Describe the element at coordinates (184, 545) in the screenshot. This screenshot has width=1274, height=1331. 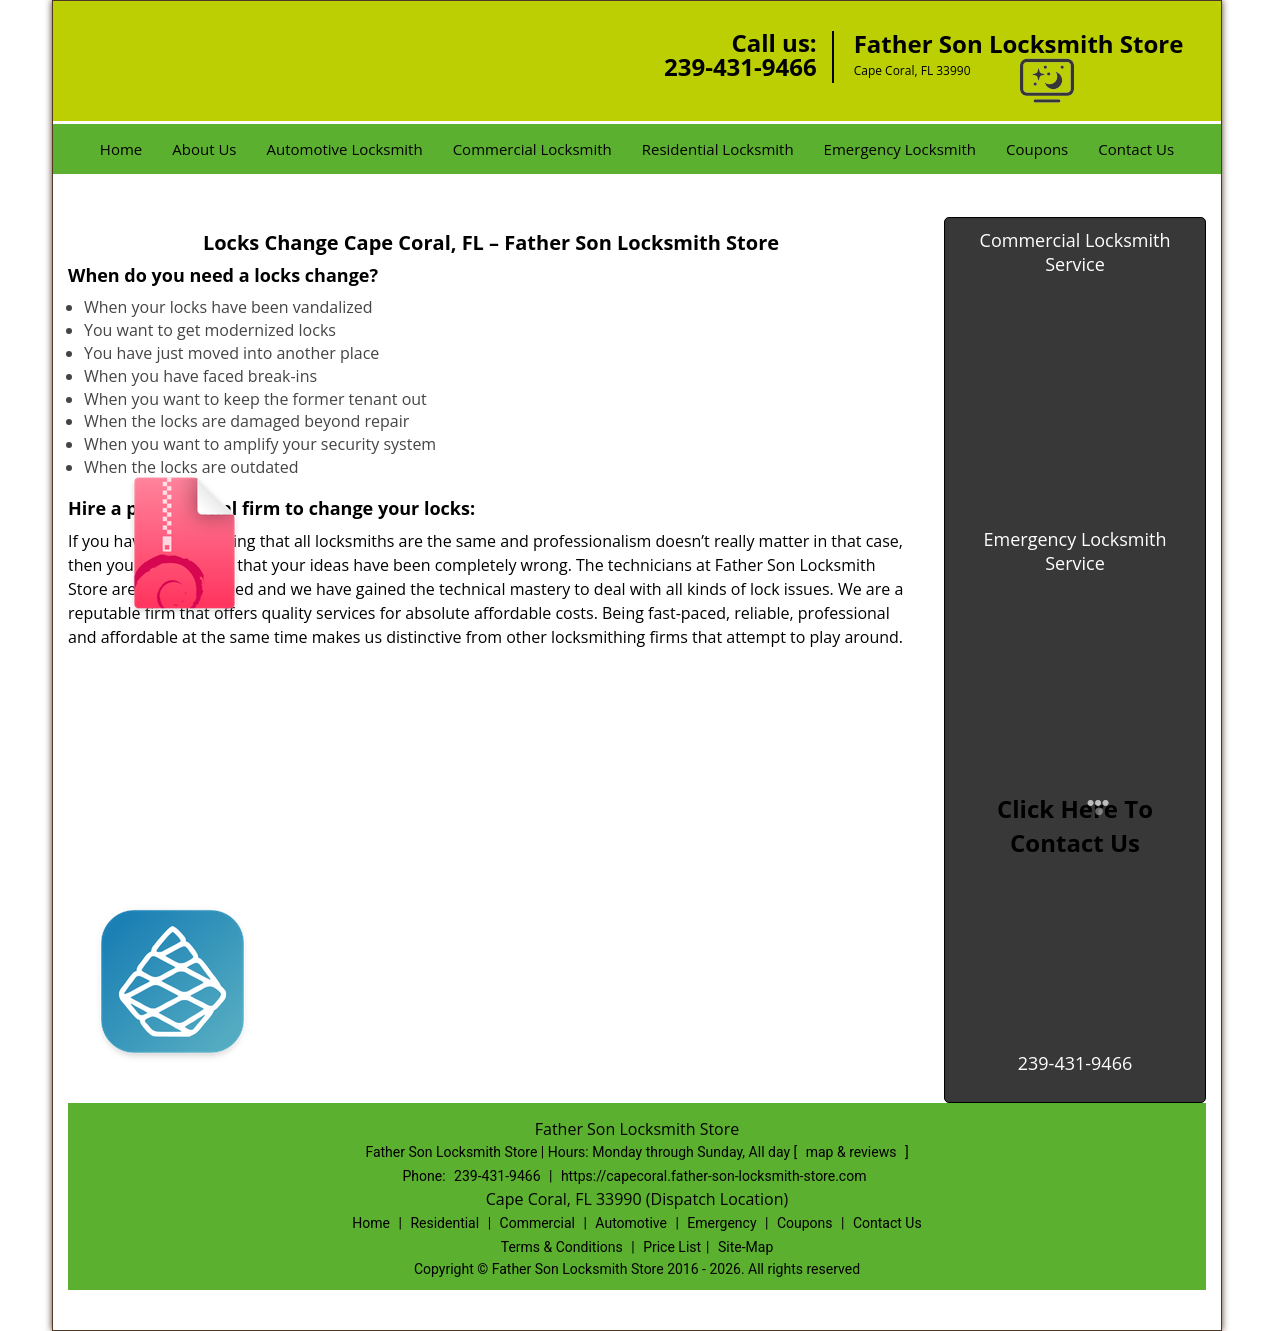
I see `a debian software package file` at that location.